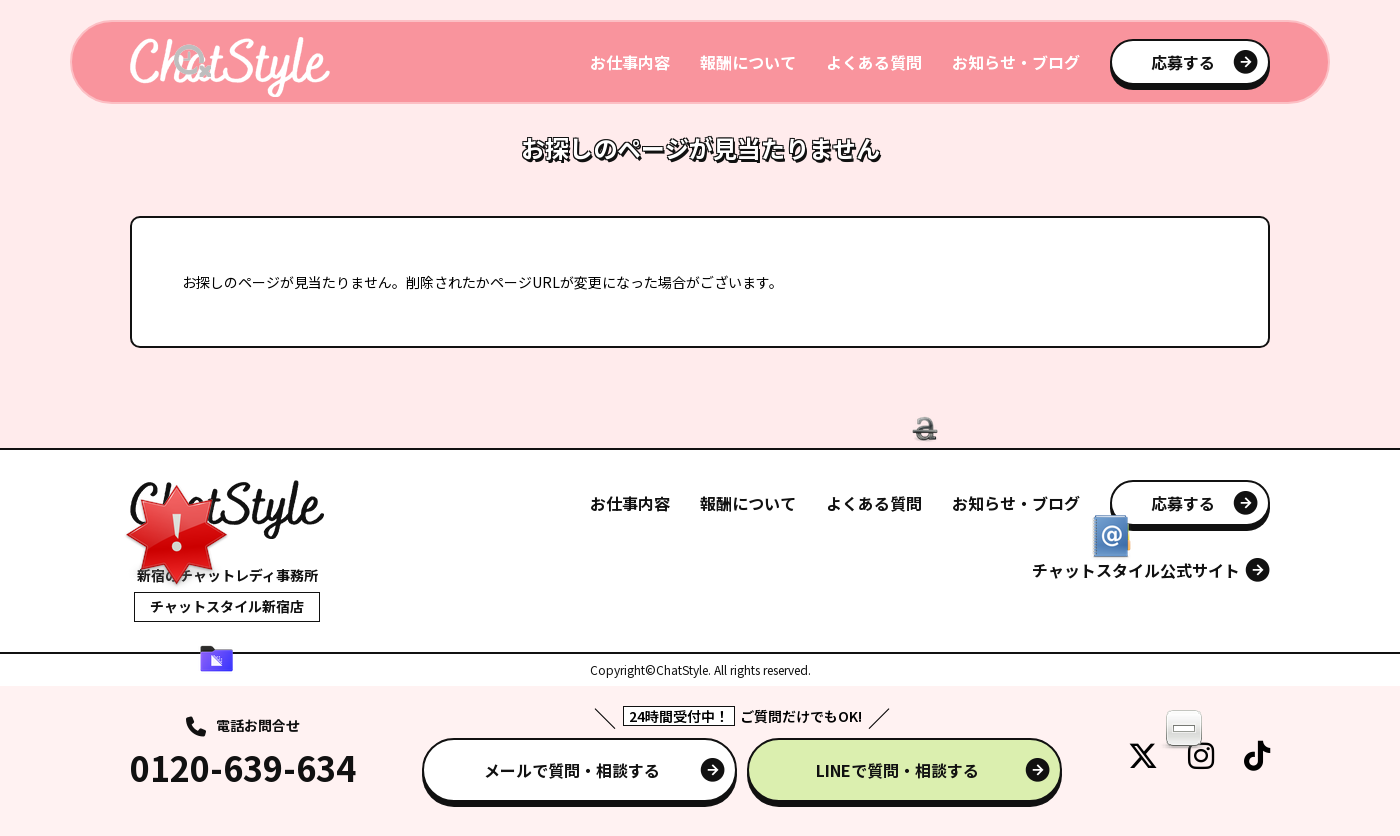  Describe the element at coordinates (177, 535) in the screenshot. I see `indicates a critical software update is available` at that location.